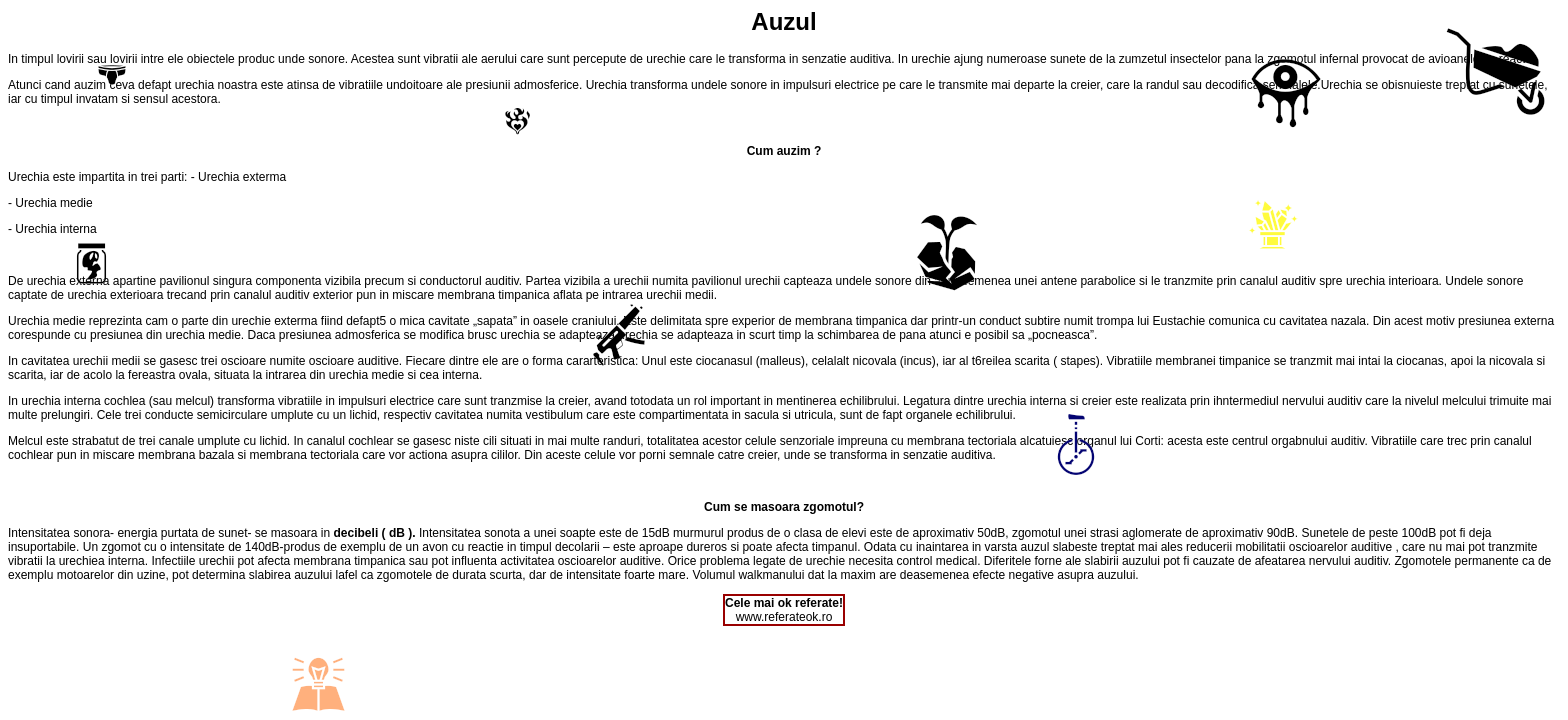 This screenshot has width=1568, height=720. Describe the element at coordinates (318, 684) in the screenshot. I see `get inspired with creative ideas or tips` at that location.